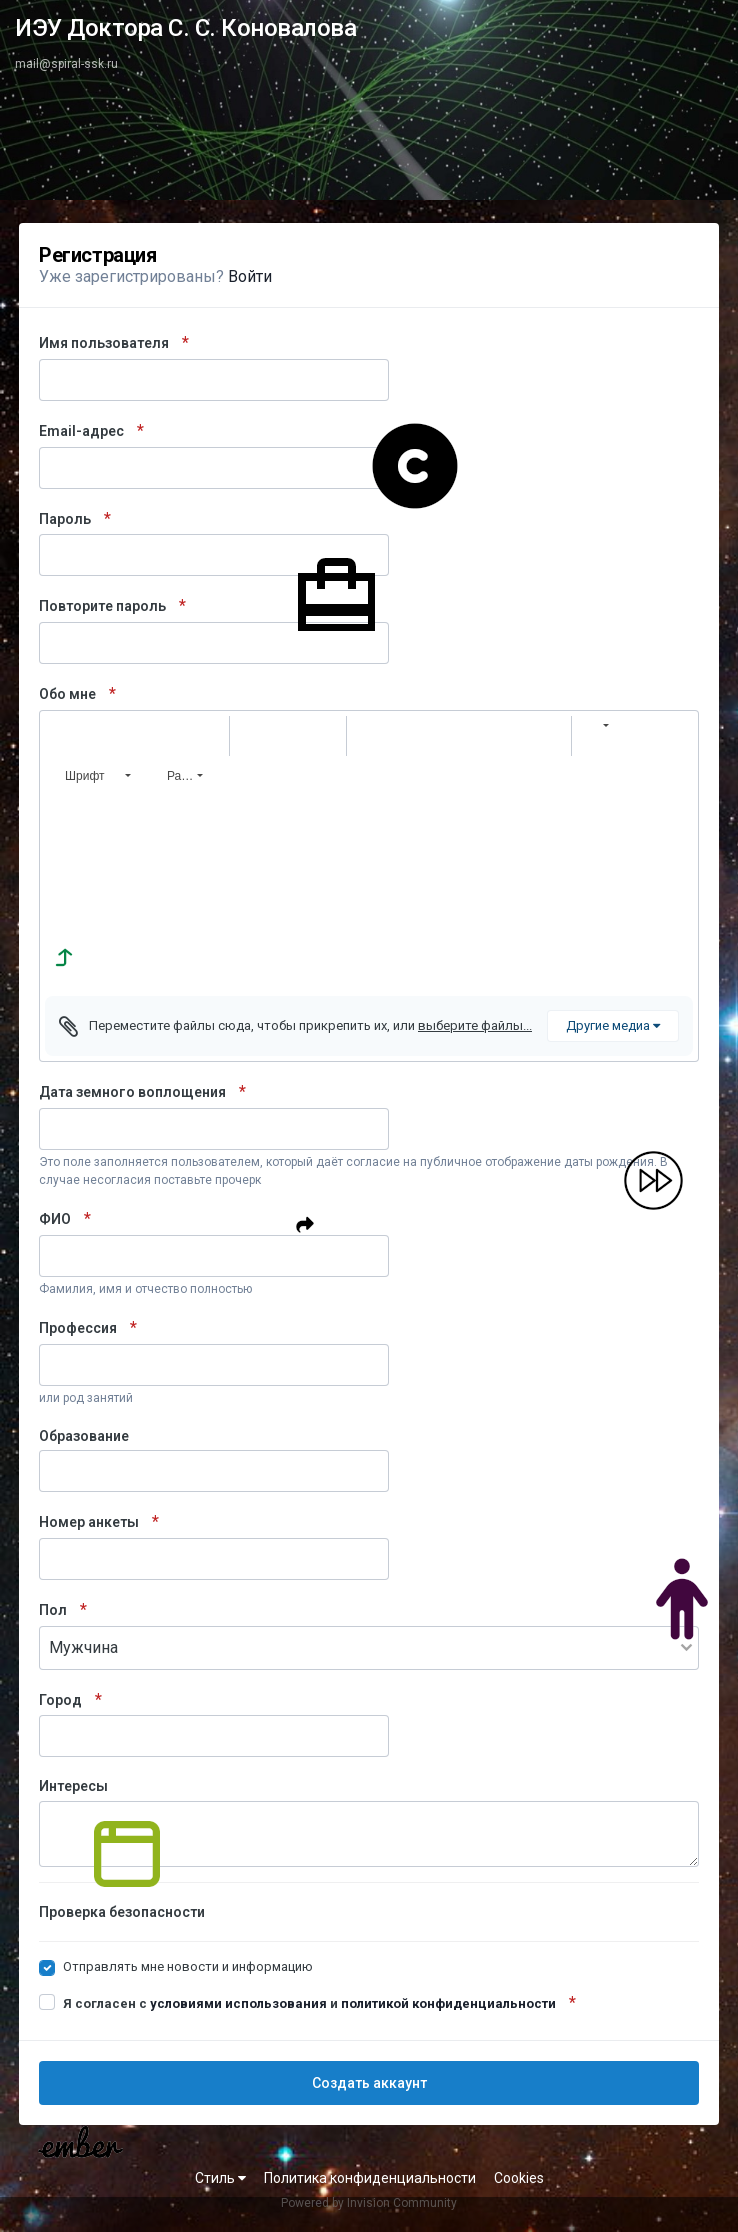  Describe the element at coordinates (80, 2149) in the screenshot. I see `ember.js framework logo` at that location.